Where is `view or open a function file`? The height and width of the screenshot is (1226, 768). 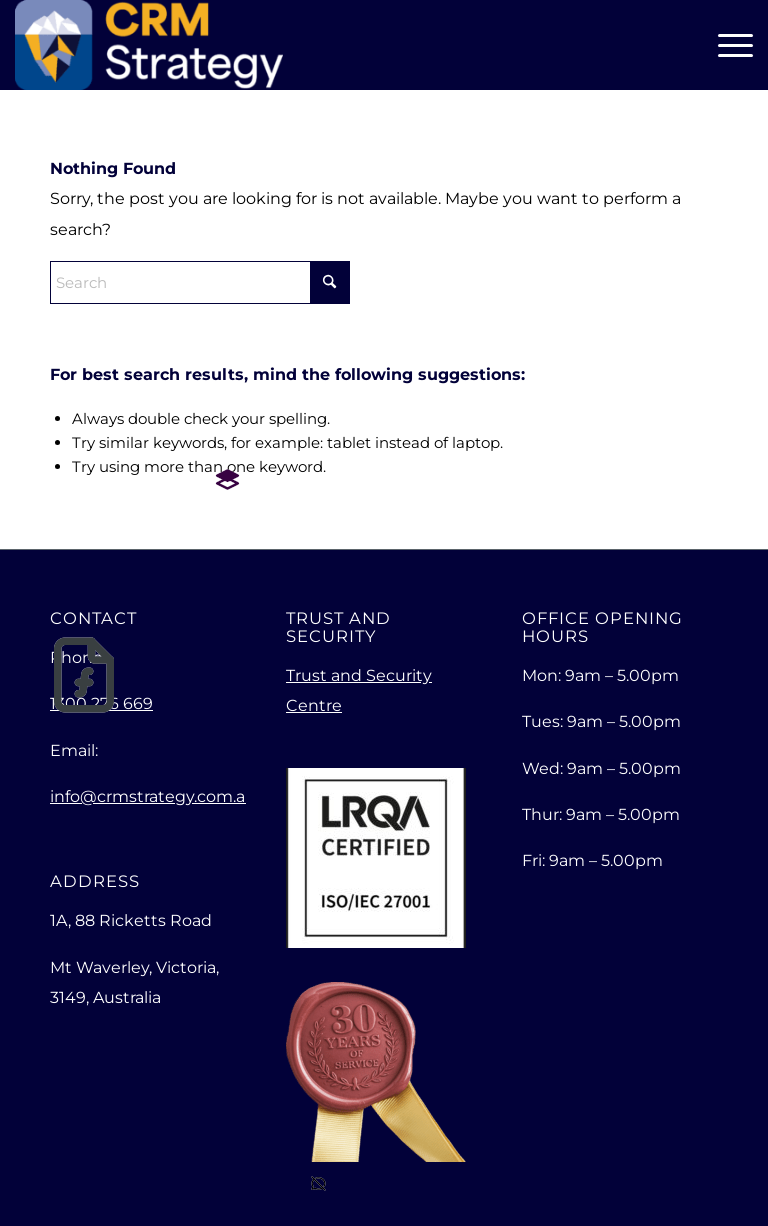
view or open a function file is located at coordinates (84, 675).